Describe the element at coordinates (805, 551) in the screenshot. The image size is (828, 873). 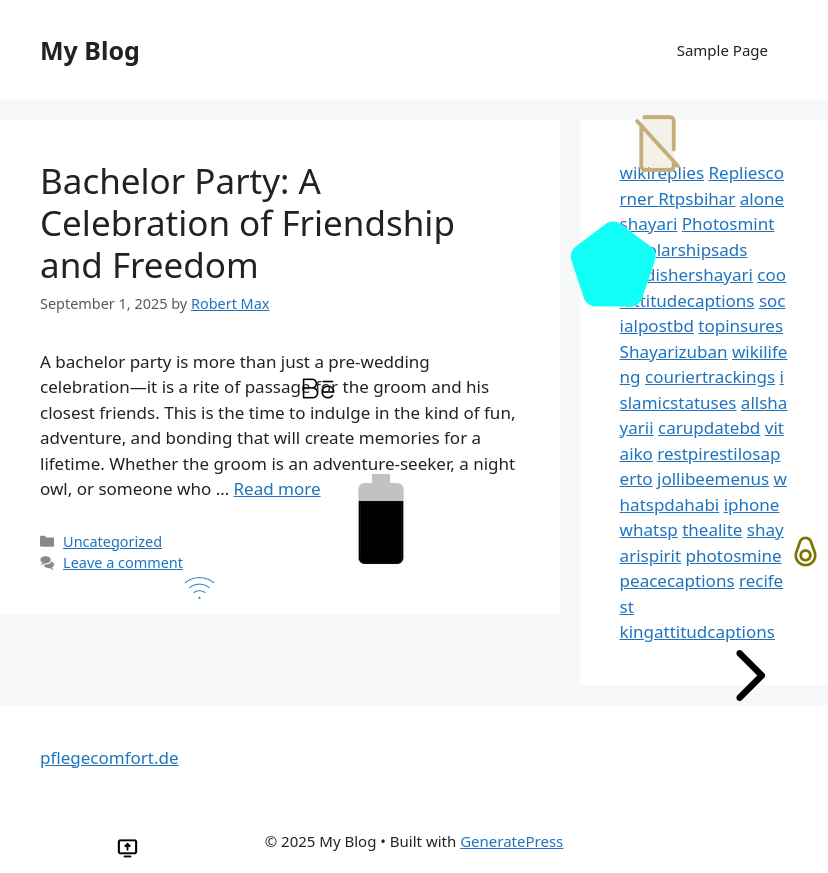
I see `browse healthy food or recipe options` at that location.